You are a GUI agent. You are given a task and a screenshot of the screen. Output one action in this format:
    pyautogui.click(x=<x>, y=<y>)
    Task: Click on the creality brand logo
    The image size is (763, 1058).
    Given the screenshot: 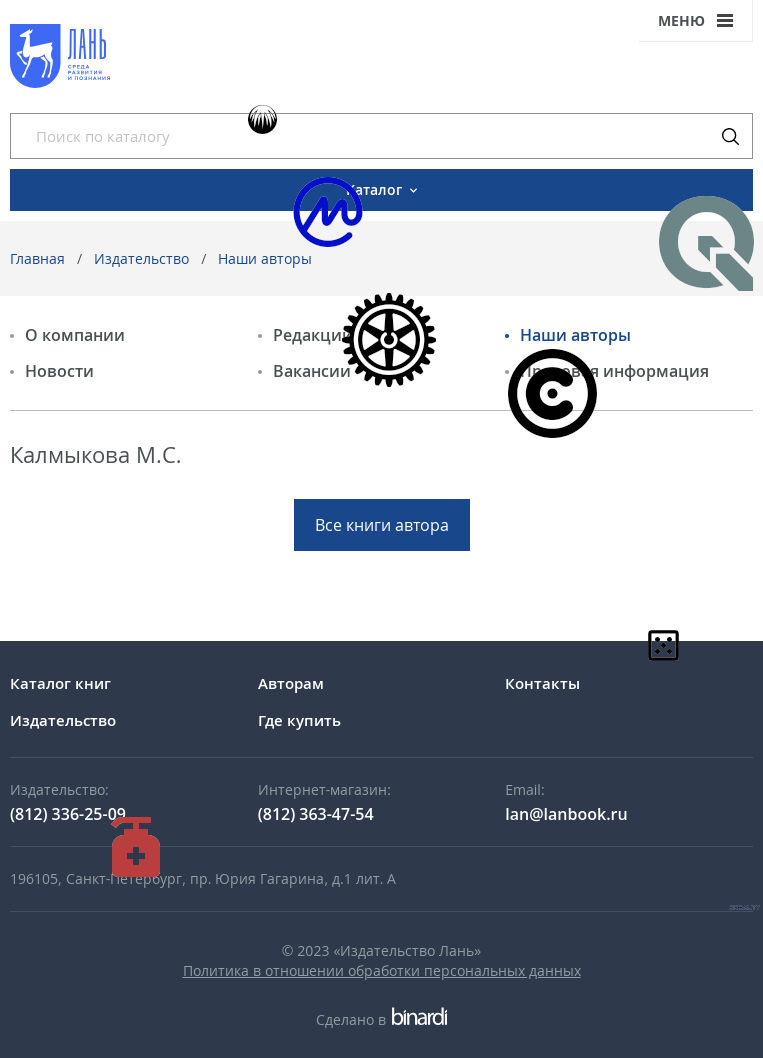 What is the action you would take?
    pyautogui.click(x=744, y=907)
    